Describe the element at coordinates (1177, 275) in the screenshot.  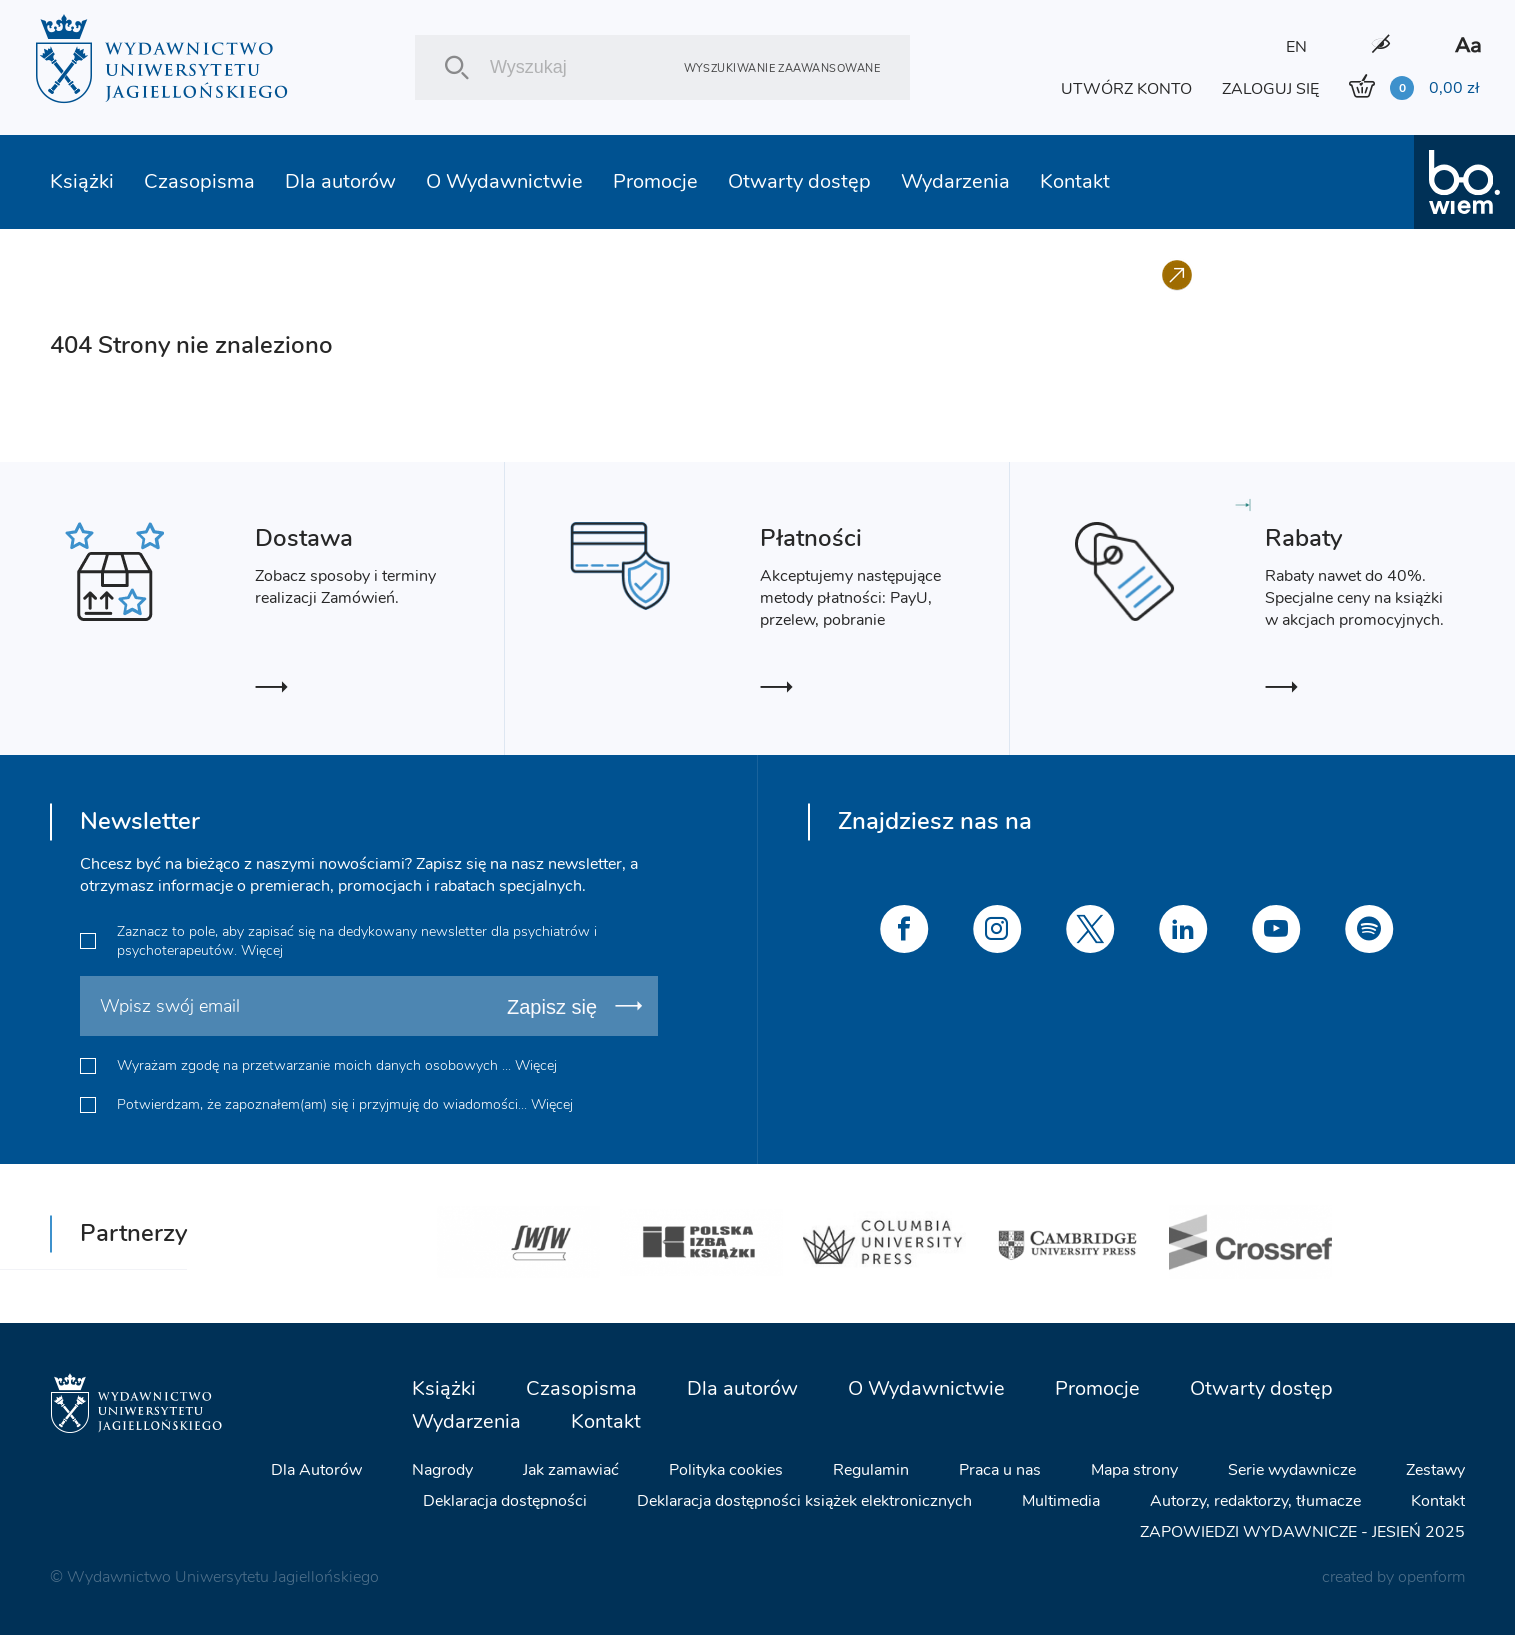
I see `indicates a symbolic link or shortcut to another file` at that location.